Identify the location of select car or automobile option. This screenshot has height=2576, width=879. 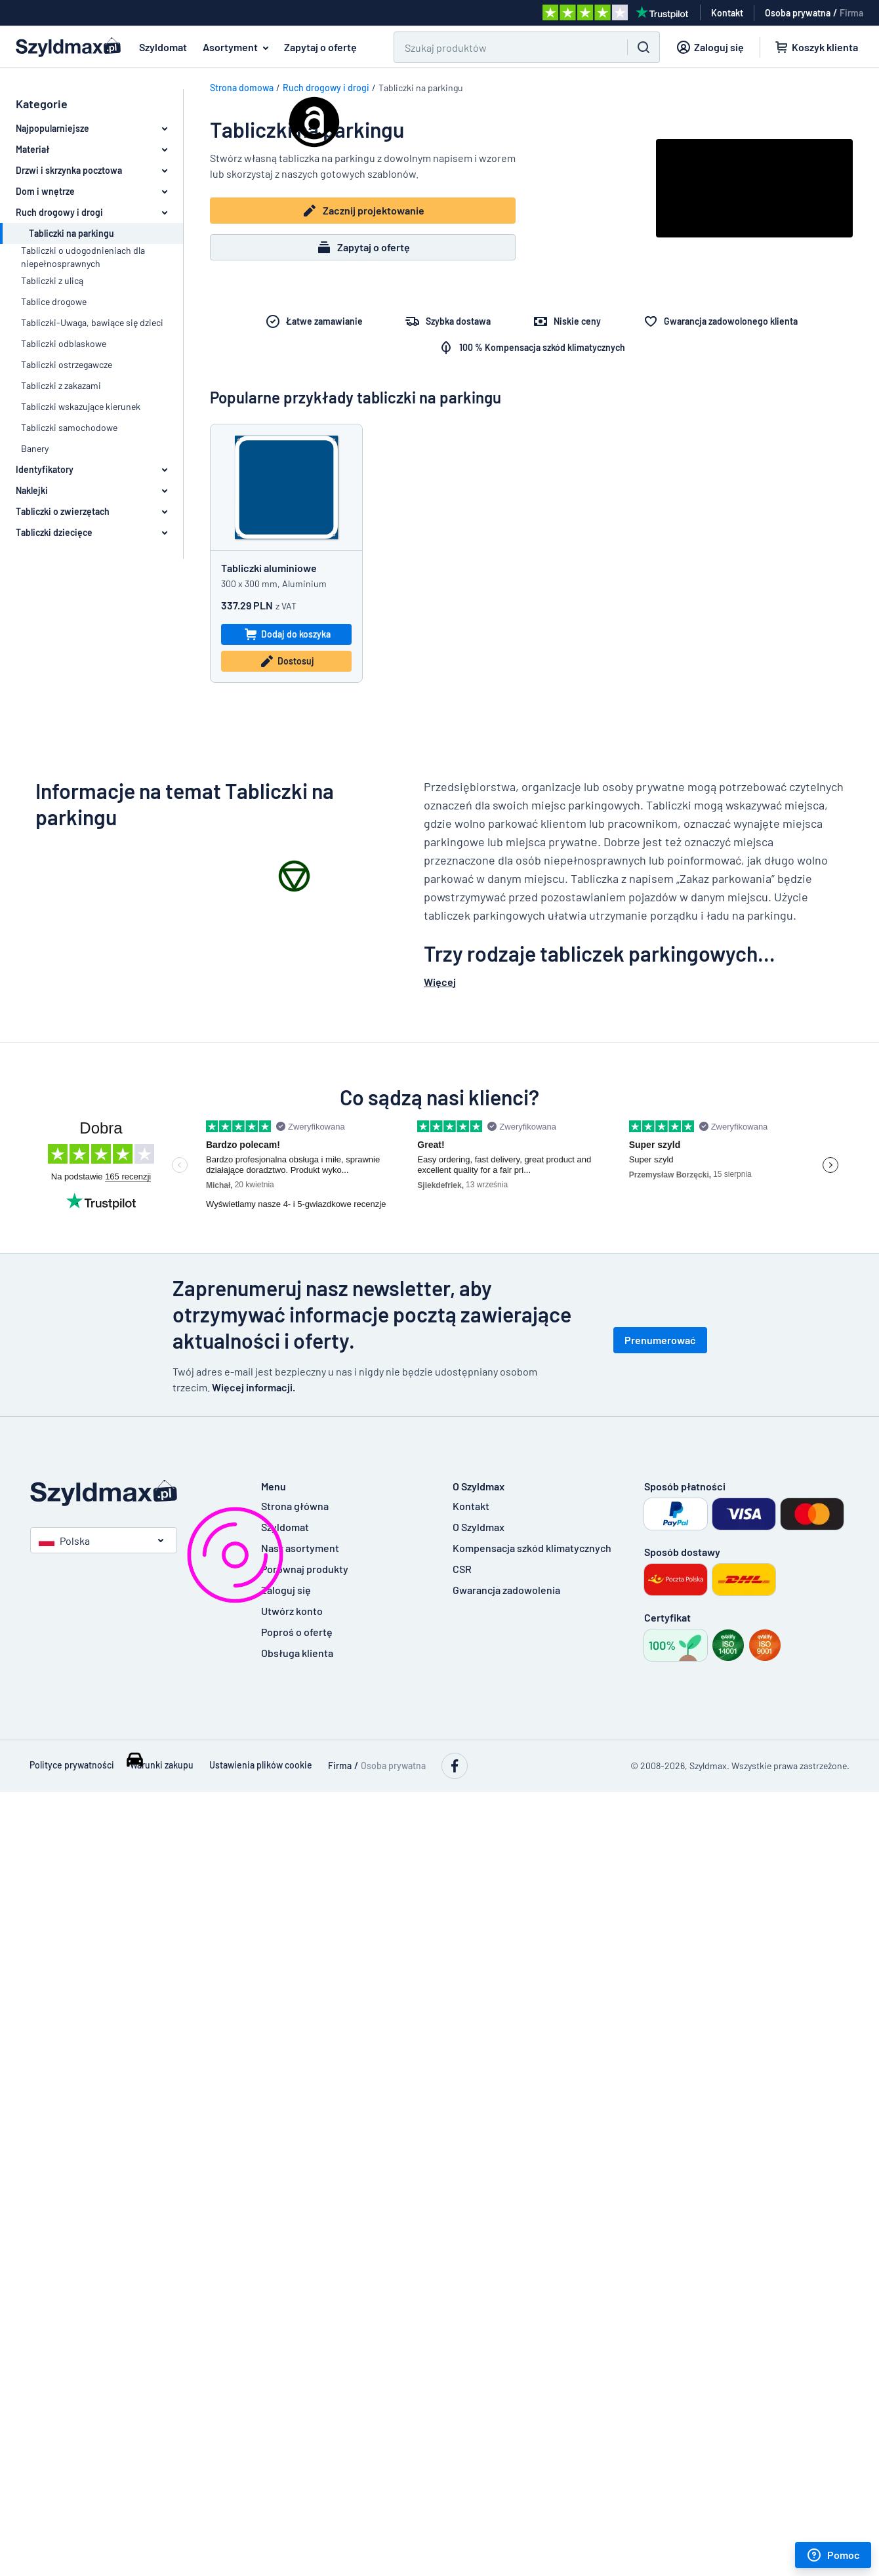
(134, 1759).